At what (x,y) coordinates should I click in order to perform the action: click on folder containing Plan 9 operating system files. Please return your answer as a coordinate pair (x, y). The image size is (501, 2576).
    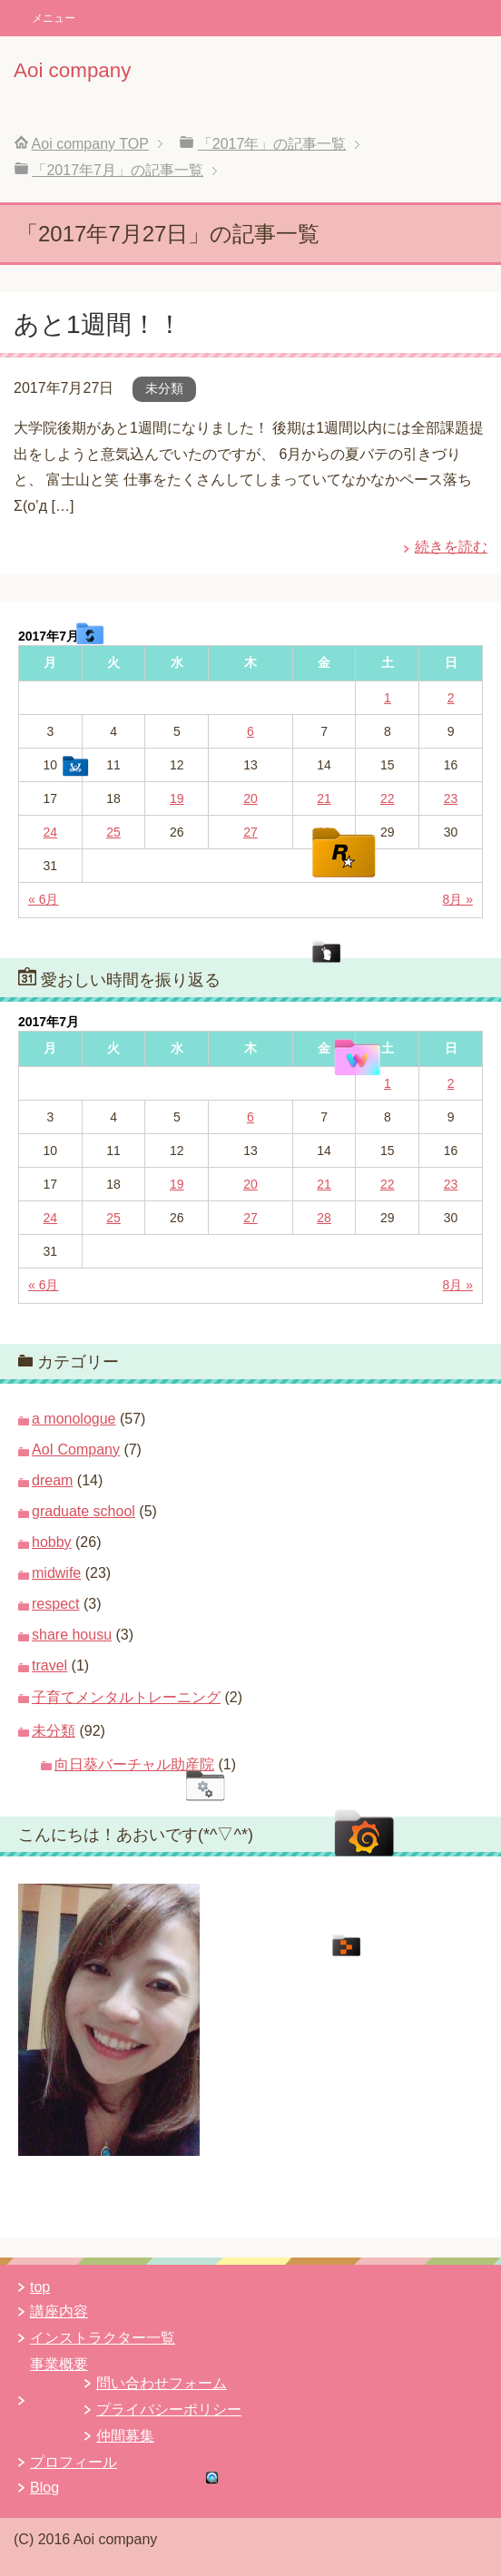
    Looking at the image, I should click on (326, 952).